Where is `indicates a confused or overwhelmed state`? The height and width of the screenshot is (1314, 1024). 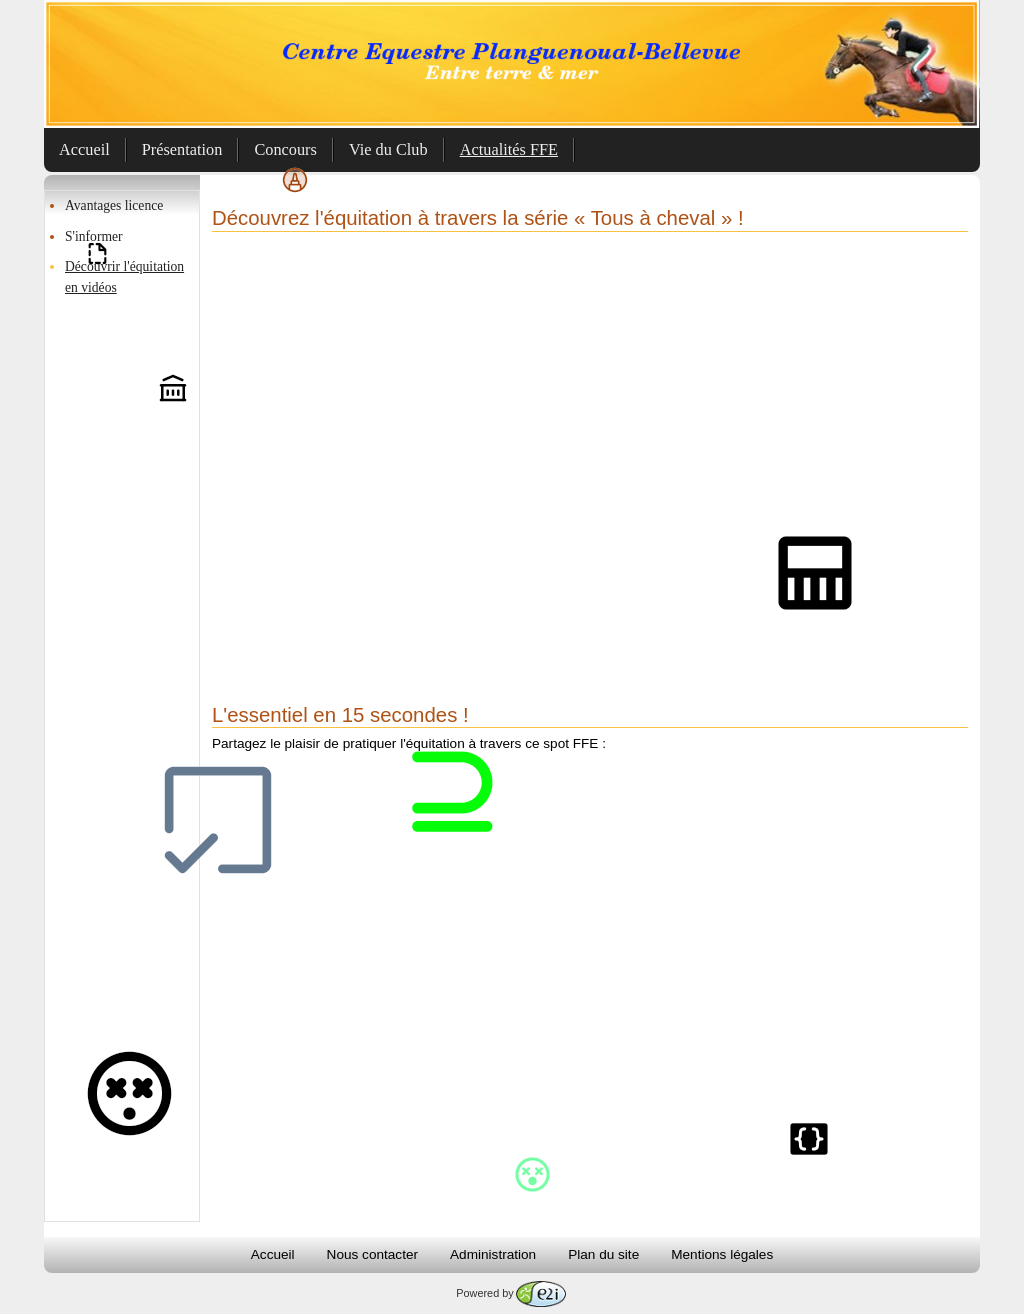 indicates a confused or overwhelmed state is located at coordinates (532, 1174).